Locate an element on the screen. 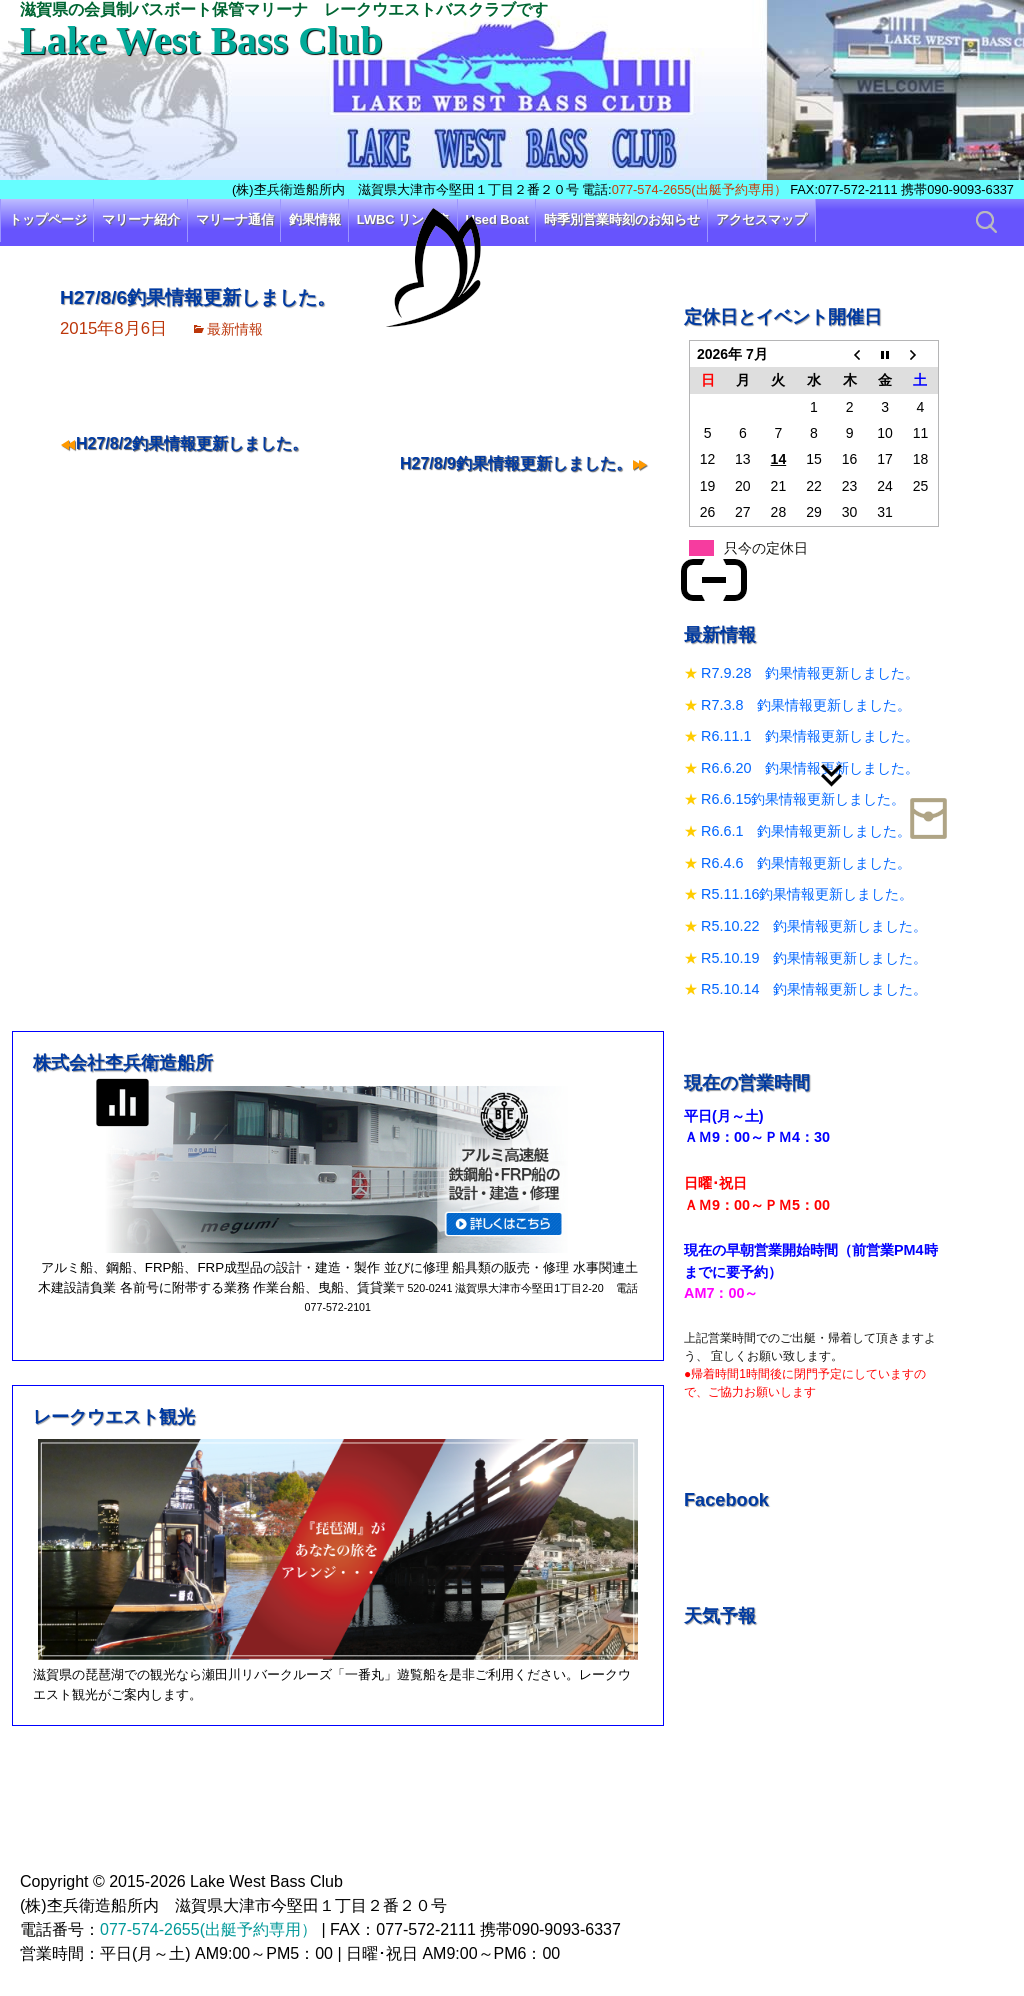 The height and width of the screenshot is (1996, 1024). open the Veepee app is located at coordinates (433, 267).